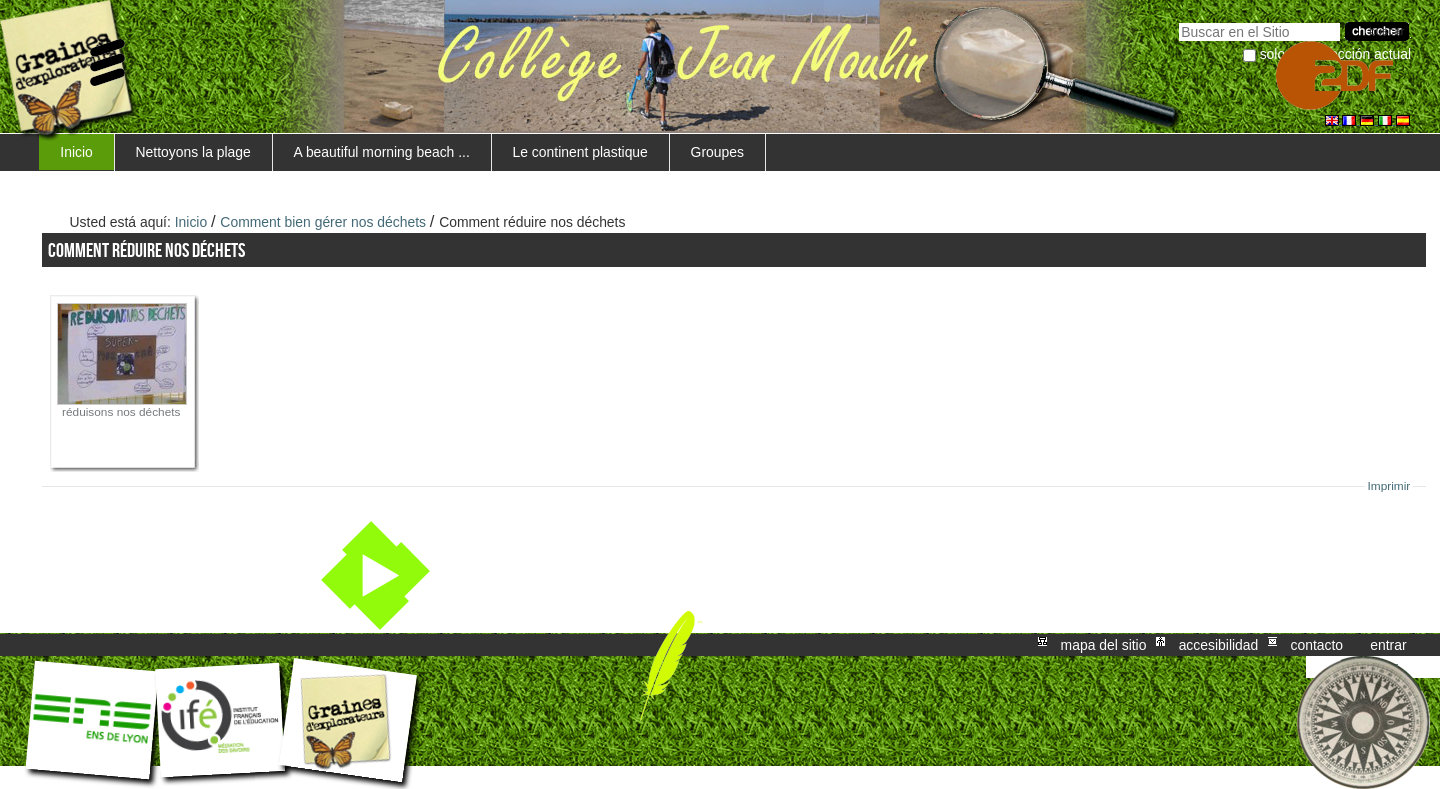  What do you see at coordinates (671, 666) in the screenshot?
I see `apache software foundation logo` at bounding box center [671, 666].